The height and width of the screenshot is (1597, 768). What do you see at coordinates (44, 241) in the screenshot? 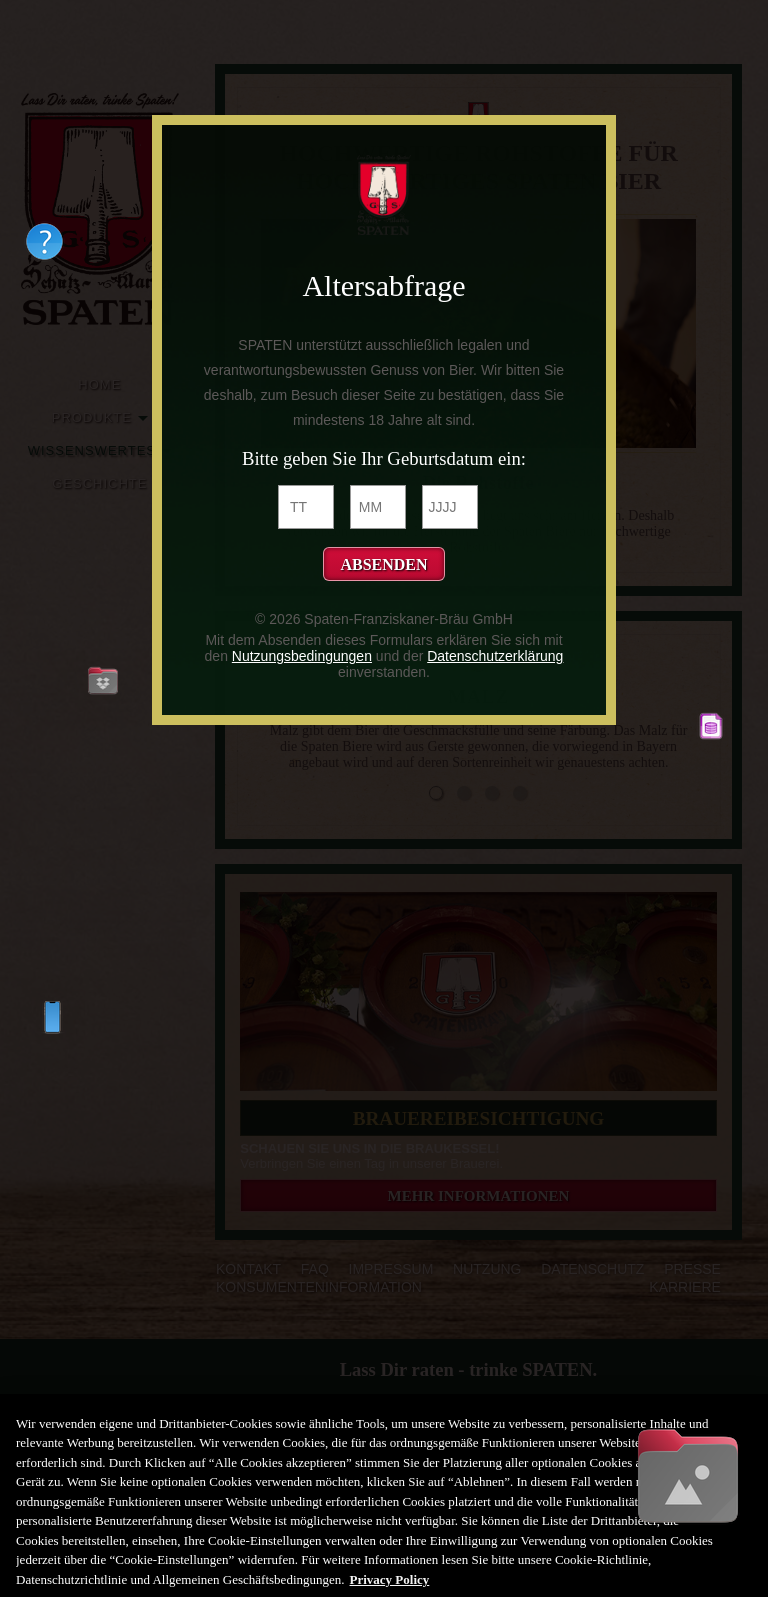
I see `access help or frequently asked questions` at bounding box center [44, 241].